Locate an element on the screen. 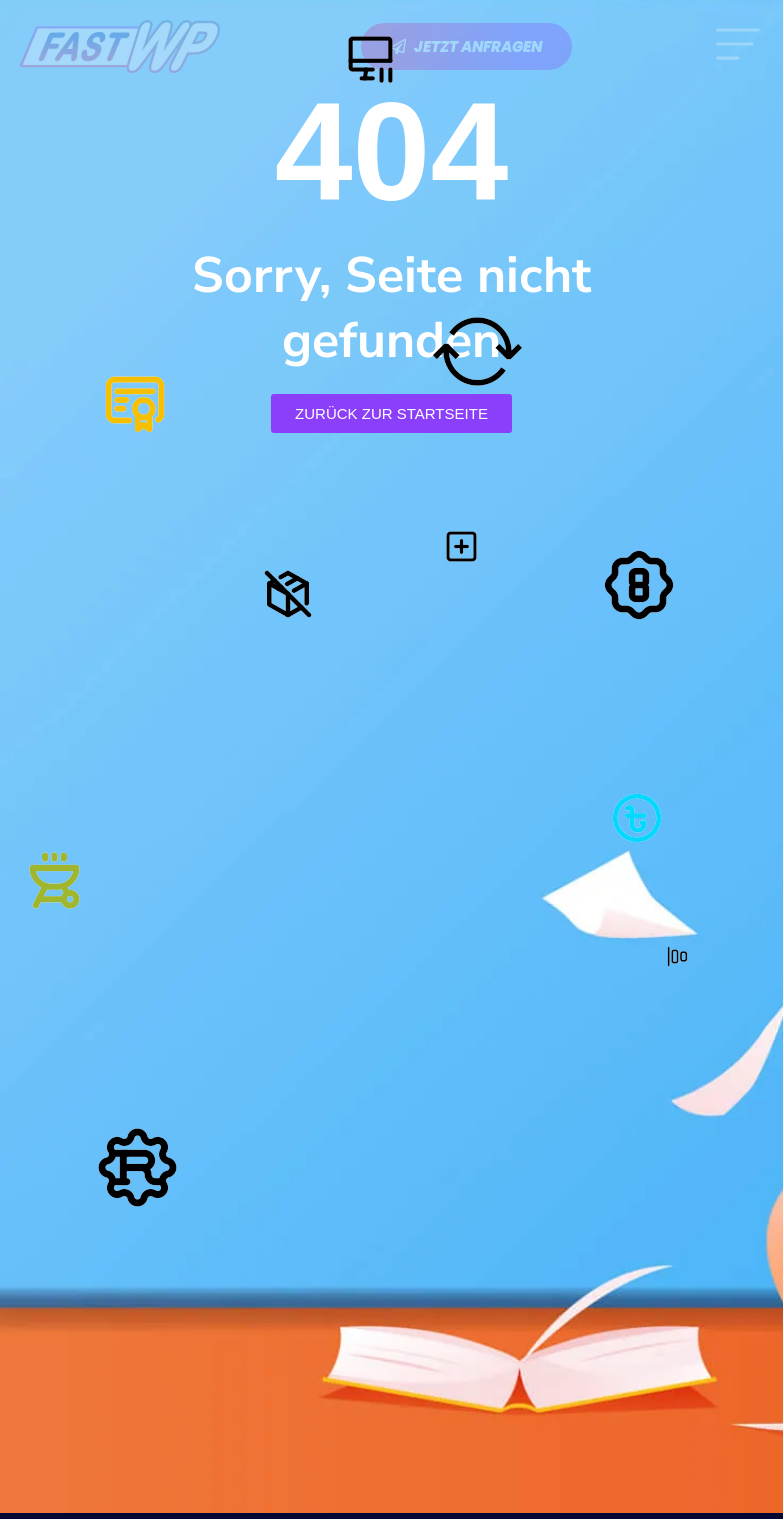  align items to the start horizontally is located at coordinates (677, 956).